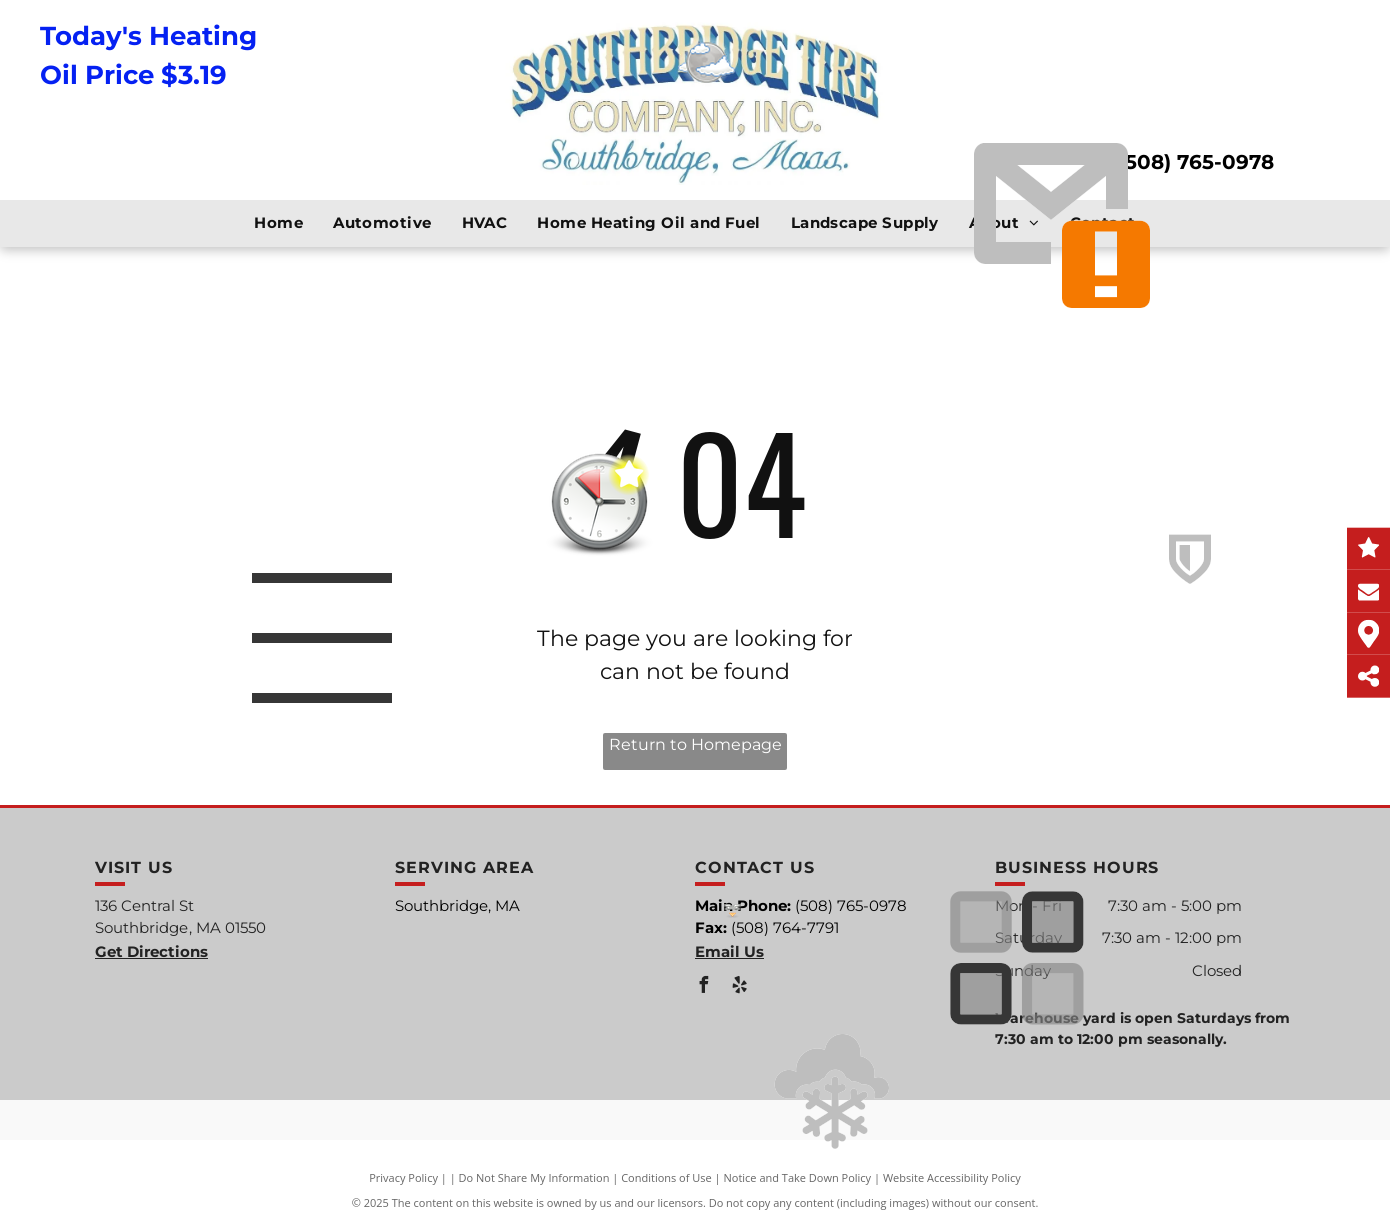 Image resolution: width=1390 pixels, height=1225 pixels. What do you see at coordinates (831, 1091) in the screenshot?
I see `indicates snowy weather conditions` at bounding box center [831, 1091].